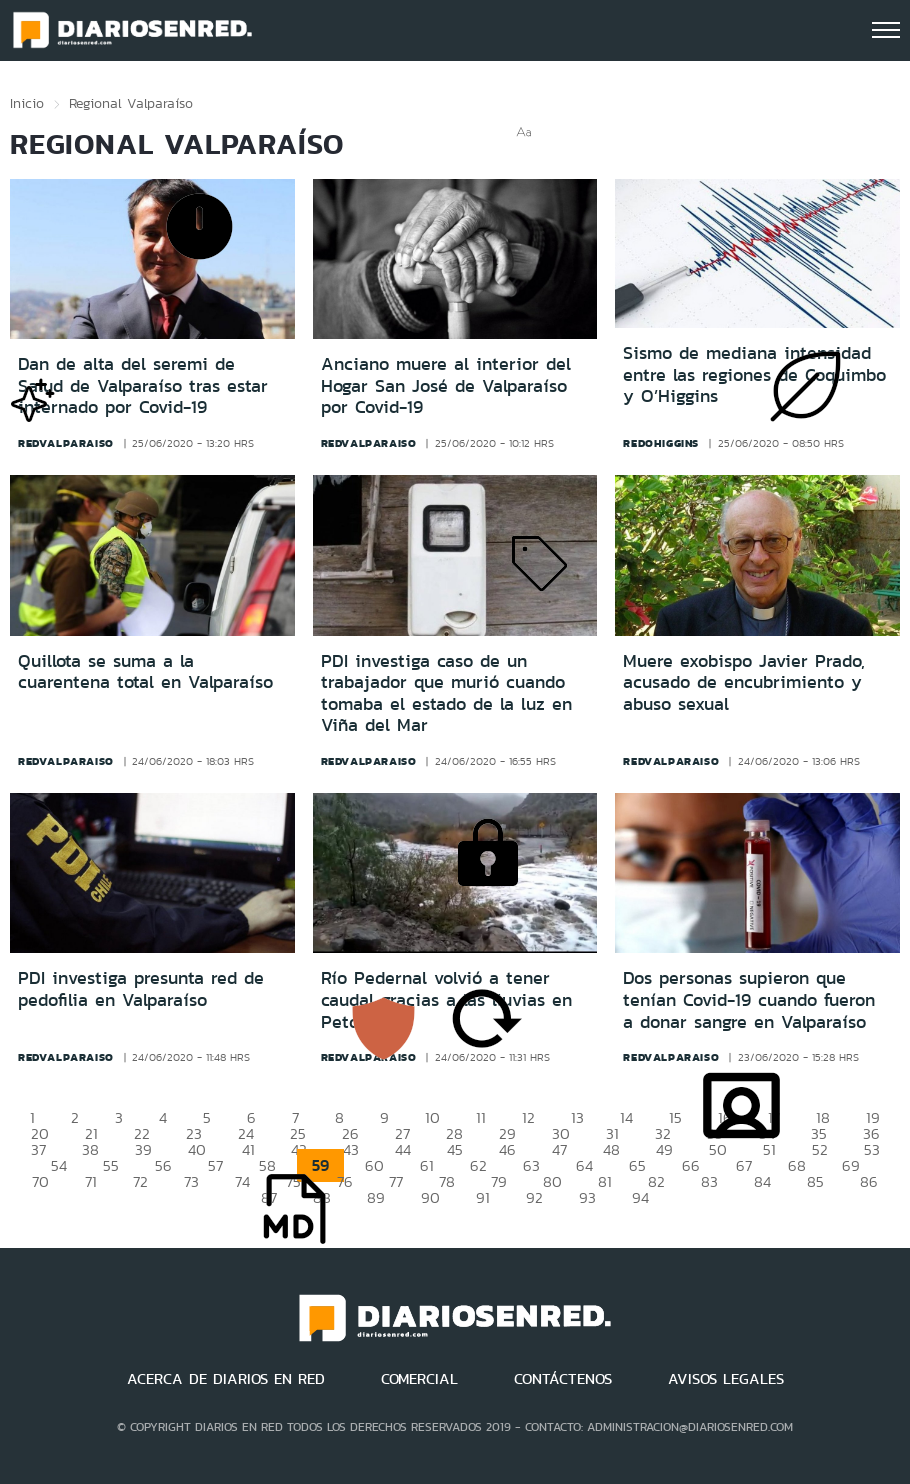 Image resolution: width=910 pixels, height=1484 pixels. Describe the element at coordinates (805, 386) in the screenshot. I see `indicates eco-friendly or sustainable option` at that location.